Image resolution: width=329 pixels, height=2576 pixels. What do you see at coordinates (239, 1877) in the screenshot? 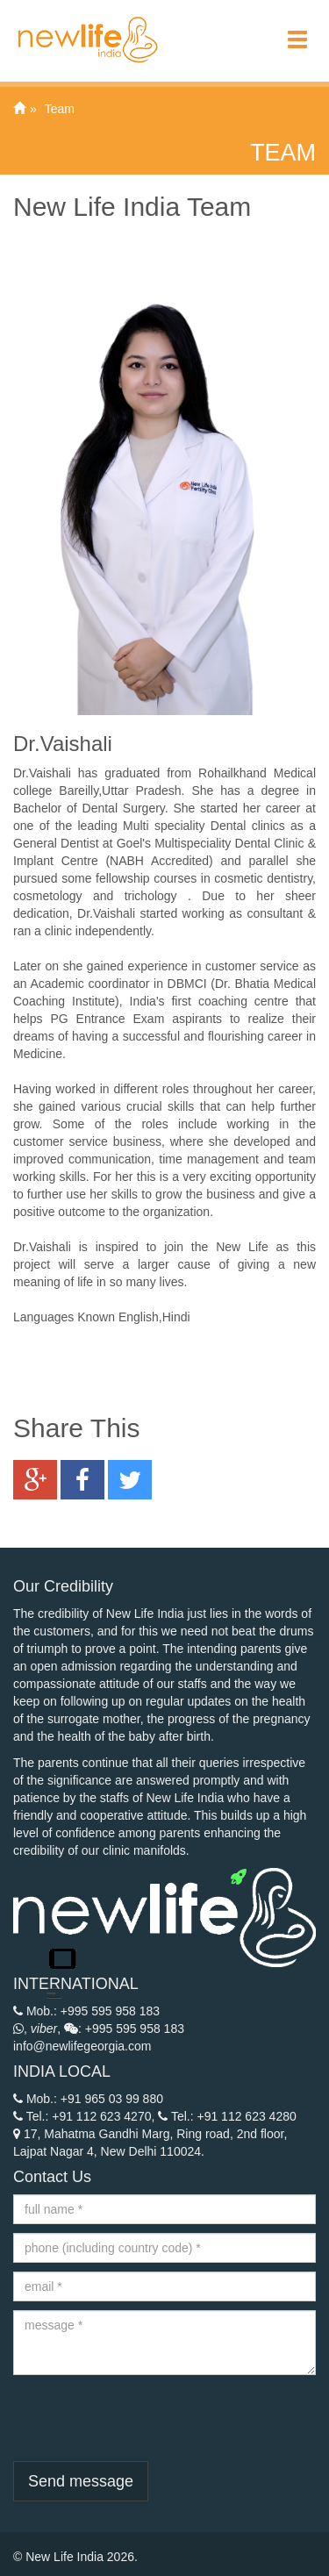
I see `launch or deploy a project` at bounding box center [239, 1877].